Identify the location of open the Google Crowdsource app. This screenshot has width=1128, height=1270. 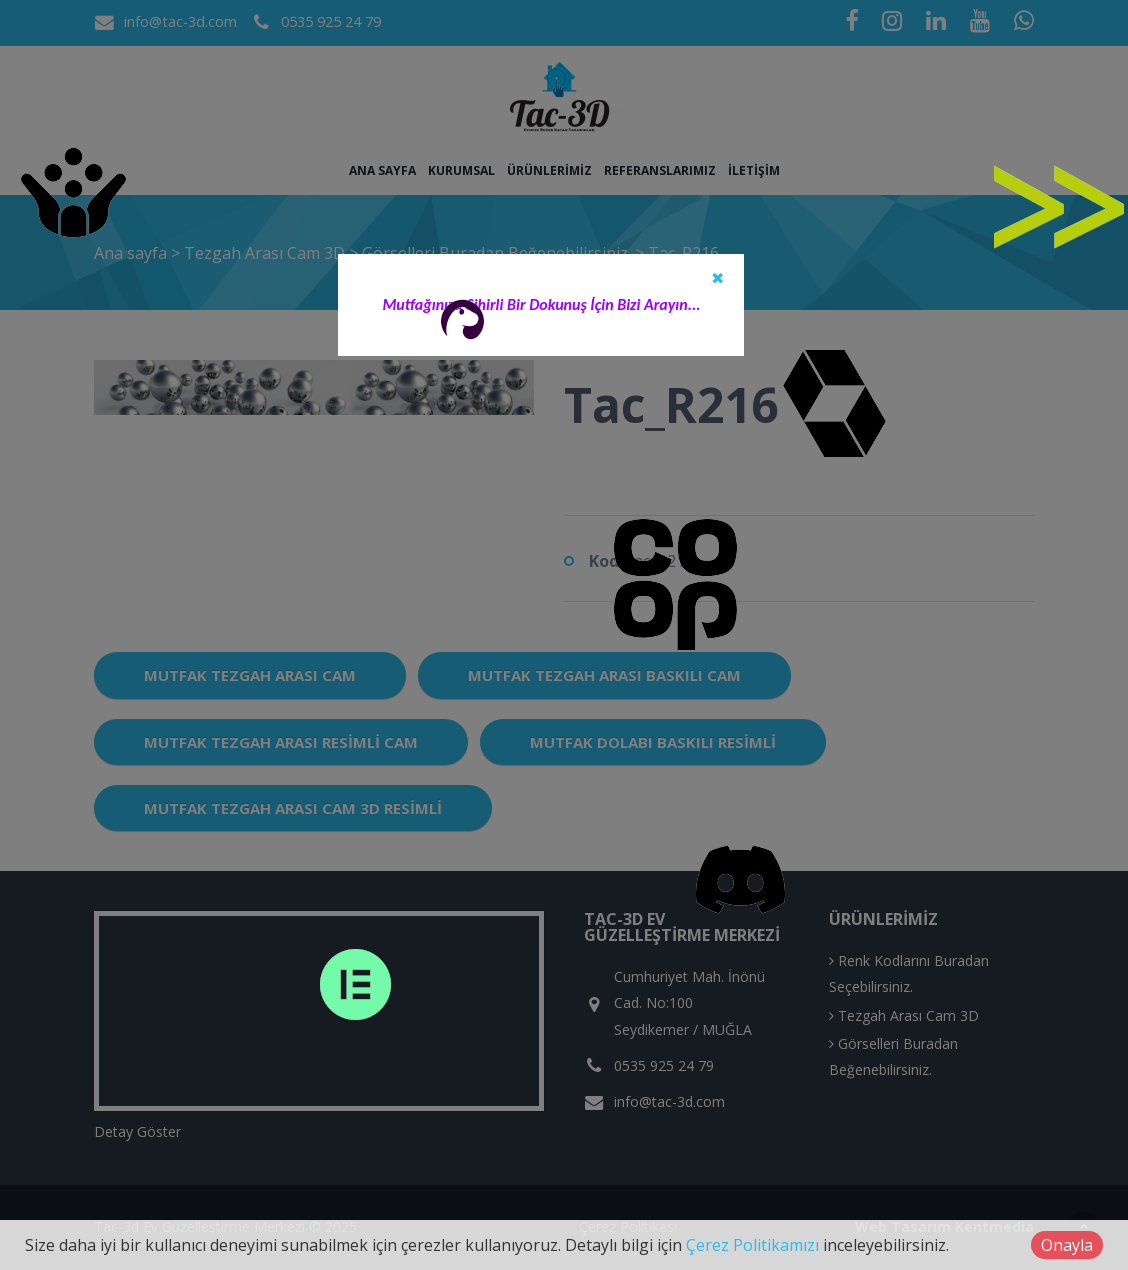
(73, 192).